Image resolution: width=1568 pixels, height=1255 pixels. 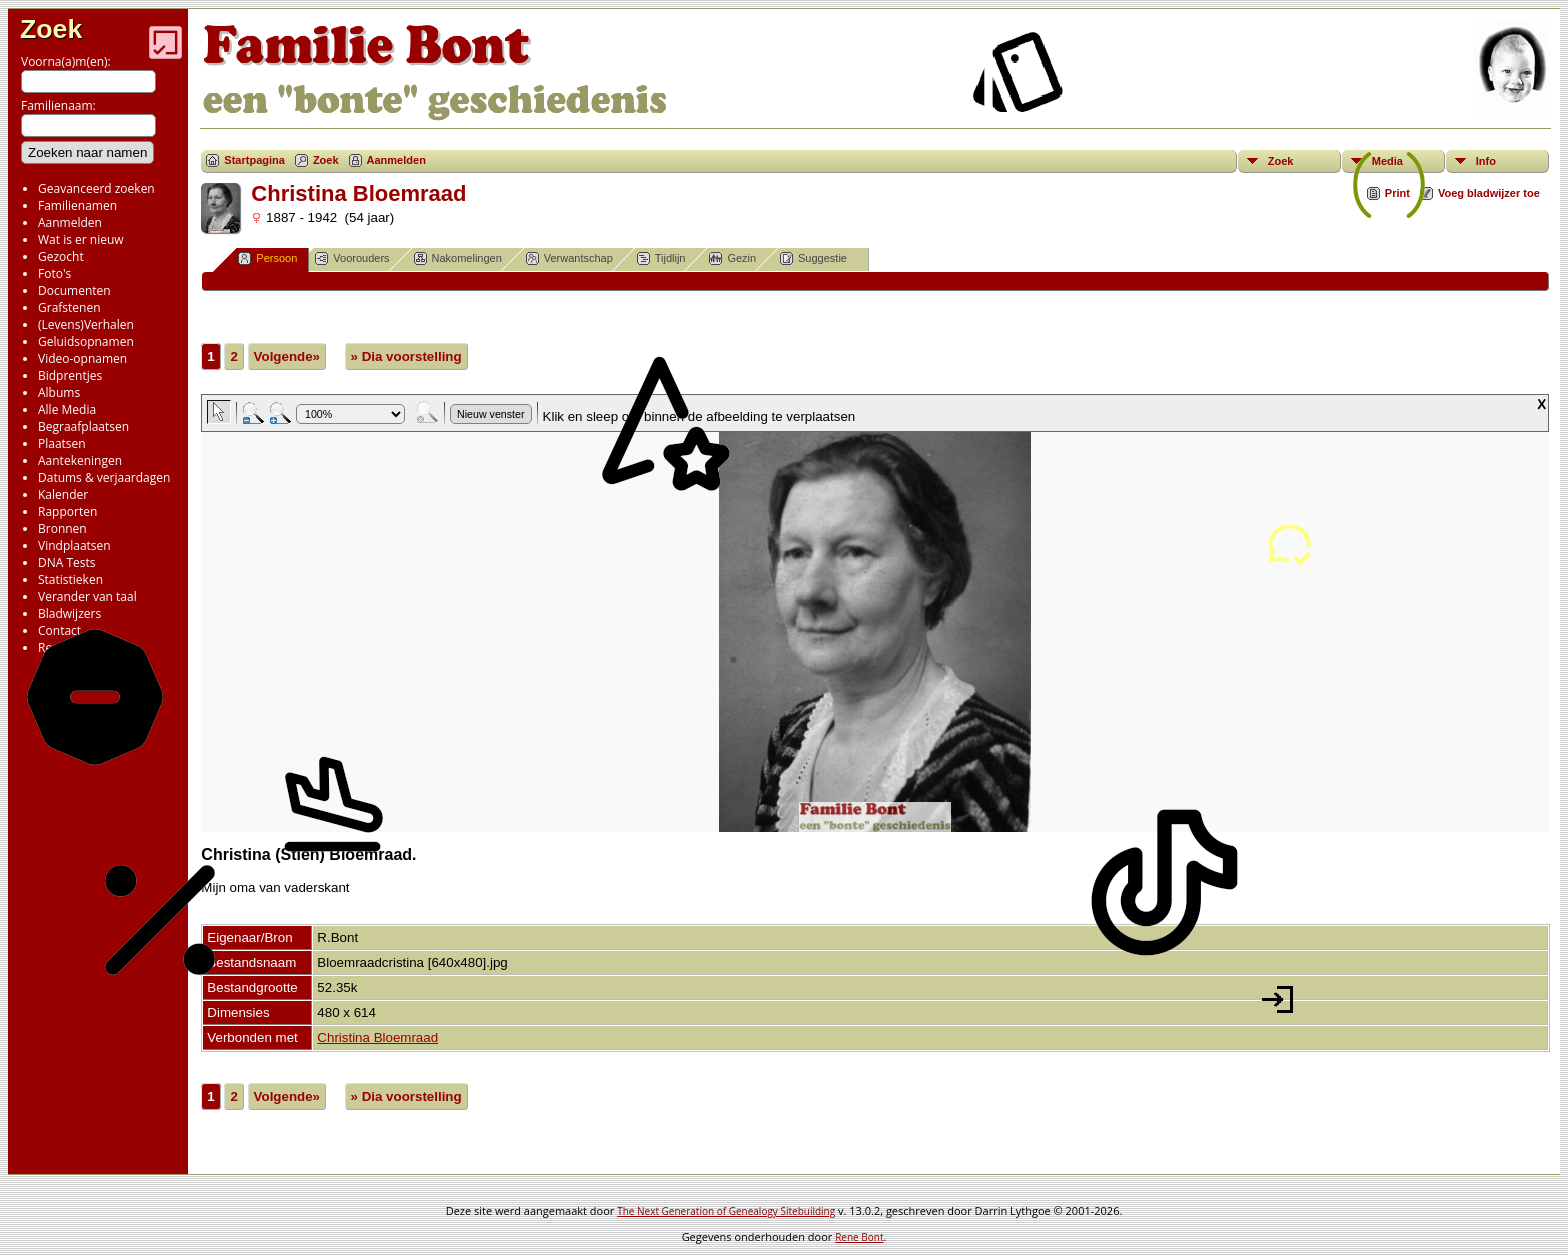 I want to click on open TikTok app, so click(x=1164, y=882).